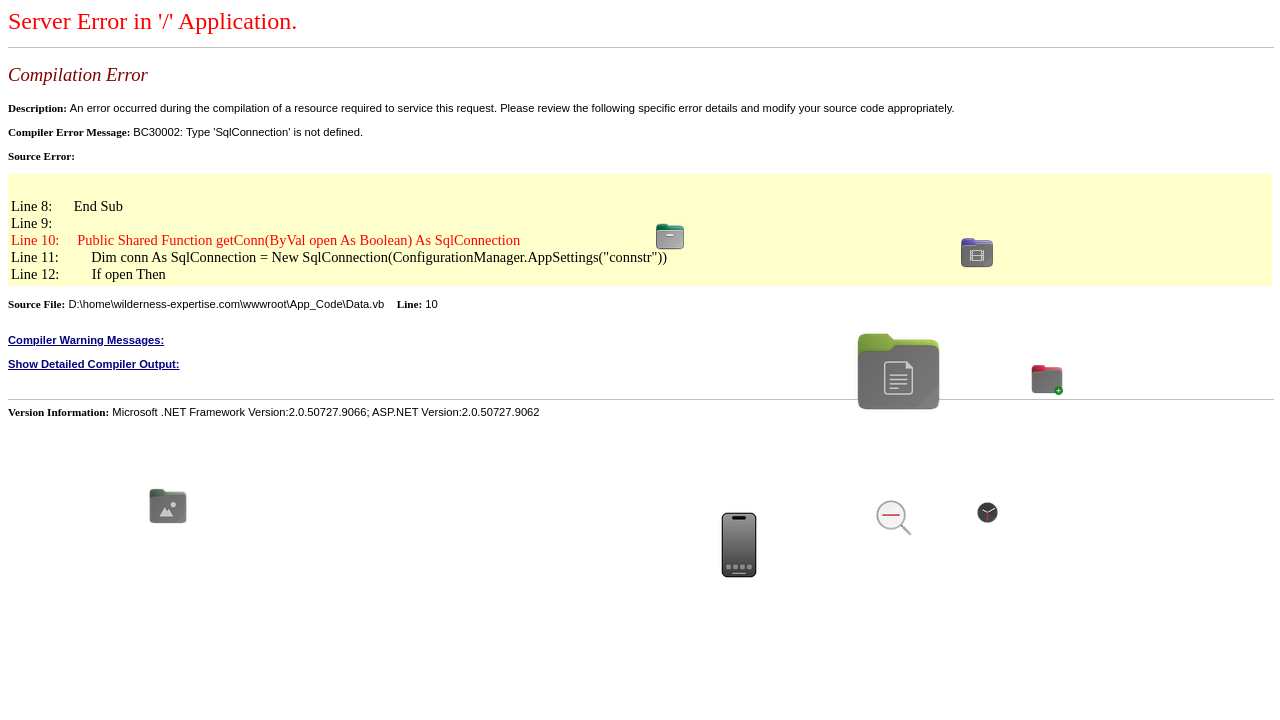 The image size is (1280, 720). What do you see at coordinates (739, 545) in the screenshot?
I see `iPhone device icon` at bounding box center [739, 545].